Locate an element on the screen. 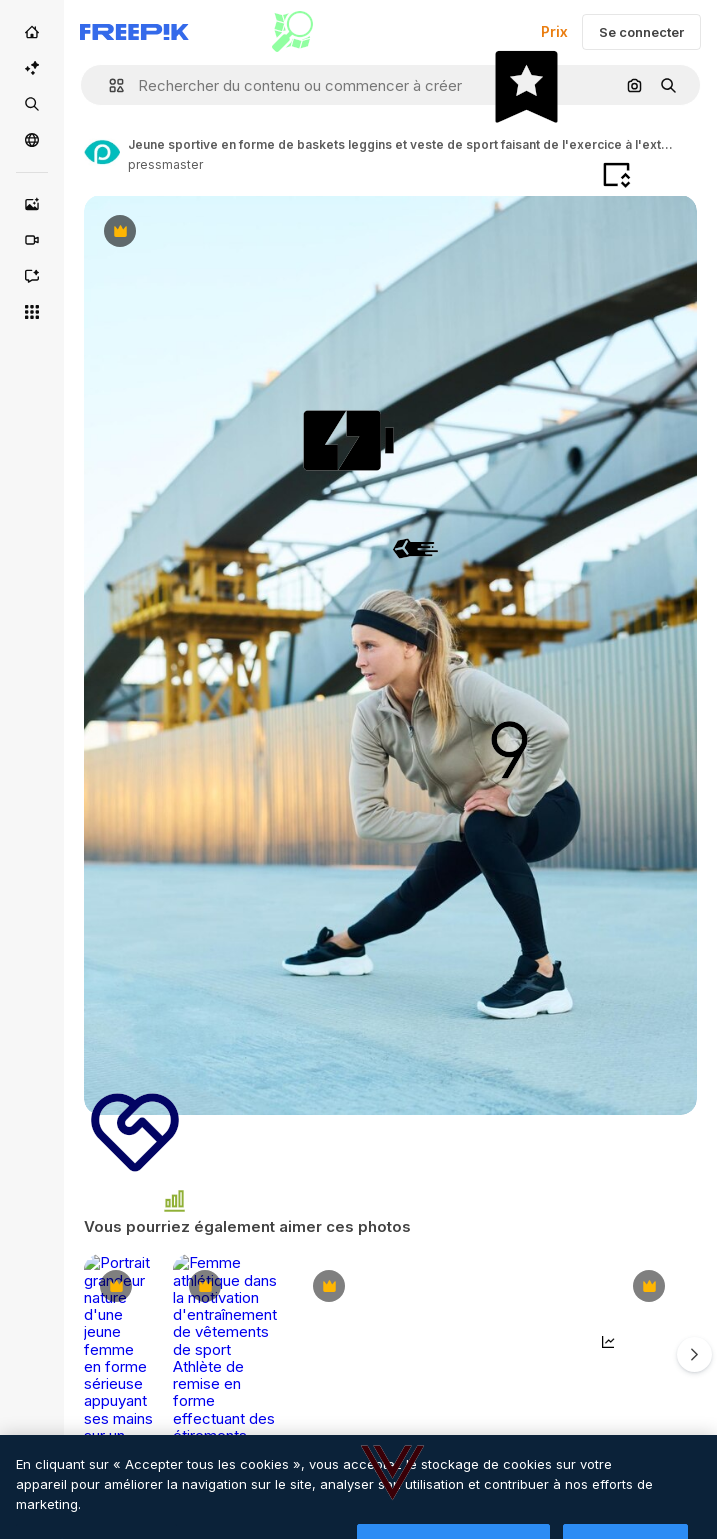 Image resolution: width=717 pixels, height=1539 pixels. indicates battery is currently charging is located at coordinates (346, 440).